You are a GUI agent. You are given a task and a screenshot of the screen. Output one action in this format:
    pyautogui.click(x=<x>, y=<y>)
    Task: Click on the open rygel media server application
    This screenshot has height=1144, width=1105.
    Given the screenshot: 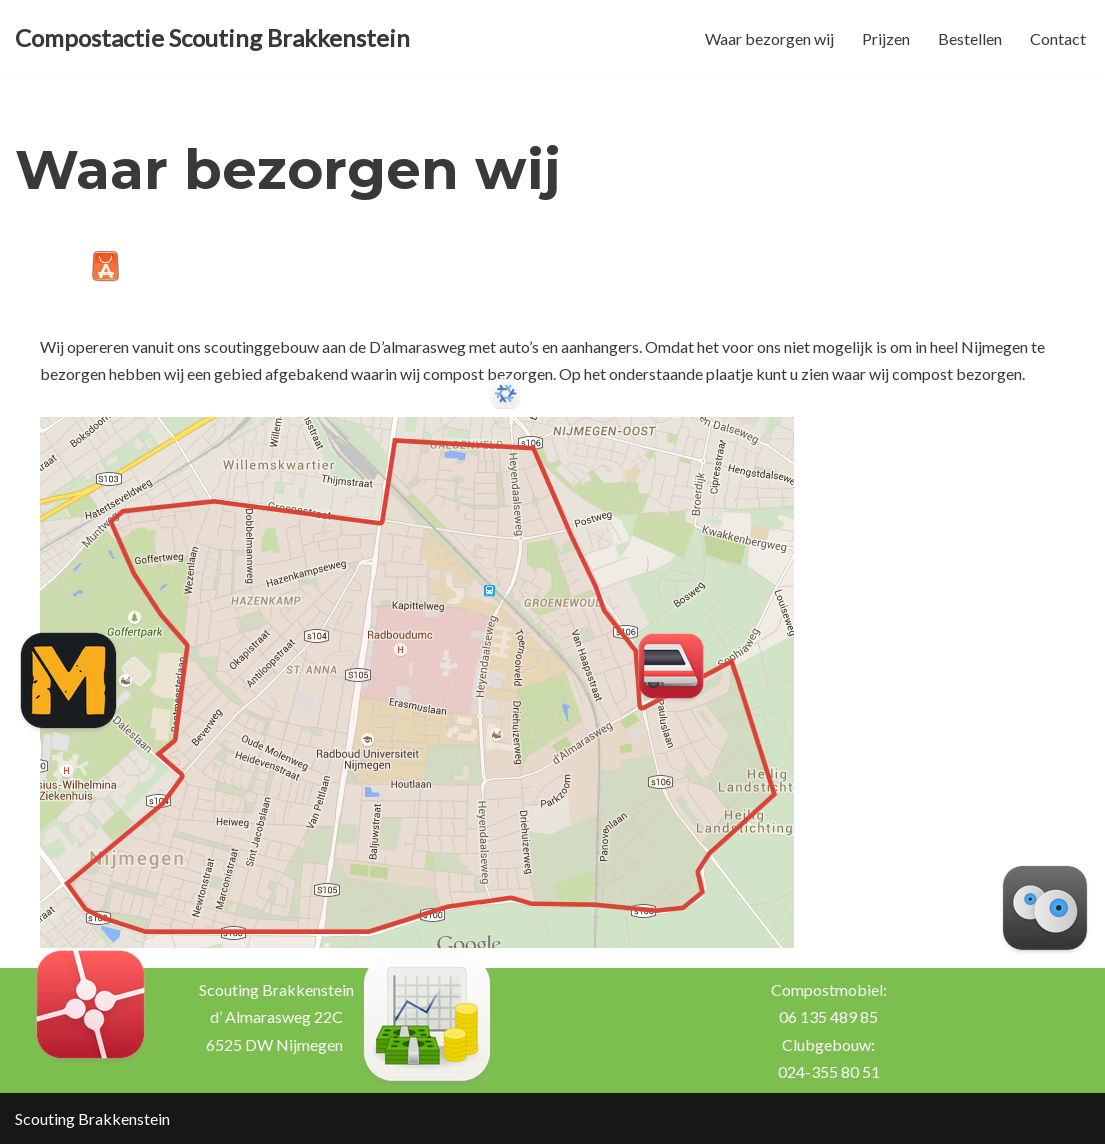 What is the action you would take?
    pyautogui.click(x=90, y=1004)
    